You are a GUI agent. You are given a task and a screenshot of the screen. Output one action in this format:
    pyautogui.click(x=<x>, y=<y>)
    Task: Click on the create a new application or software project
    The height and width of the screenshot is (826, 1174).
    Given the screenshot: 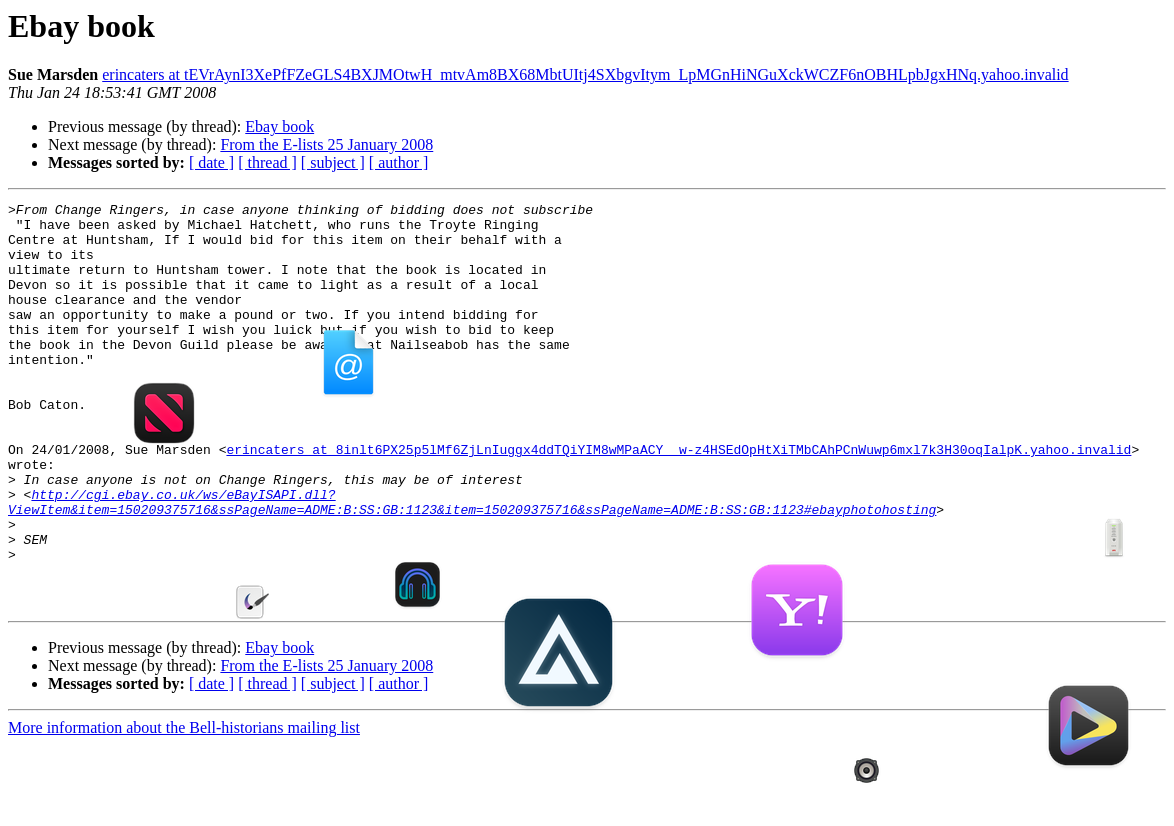 What is the action you would take?
    pyautogui.click(x=252, y=602)
    